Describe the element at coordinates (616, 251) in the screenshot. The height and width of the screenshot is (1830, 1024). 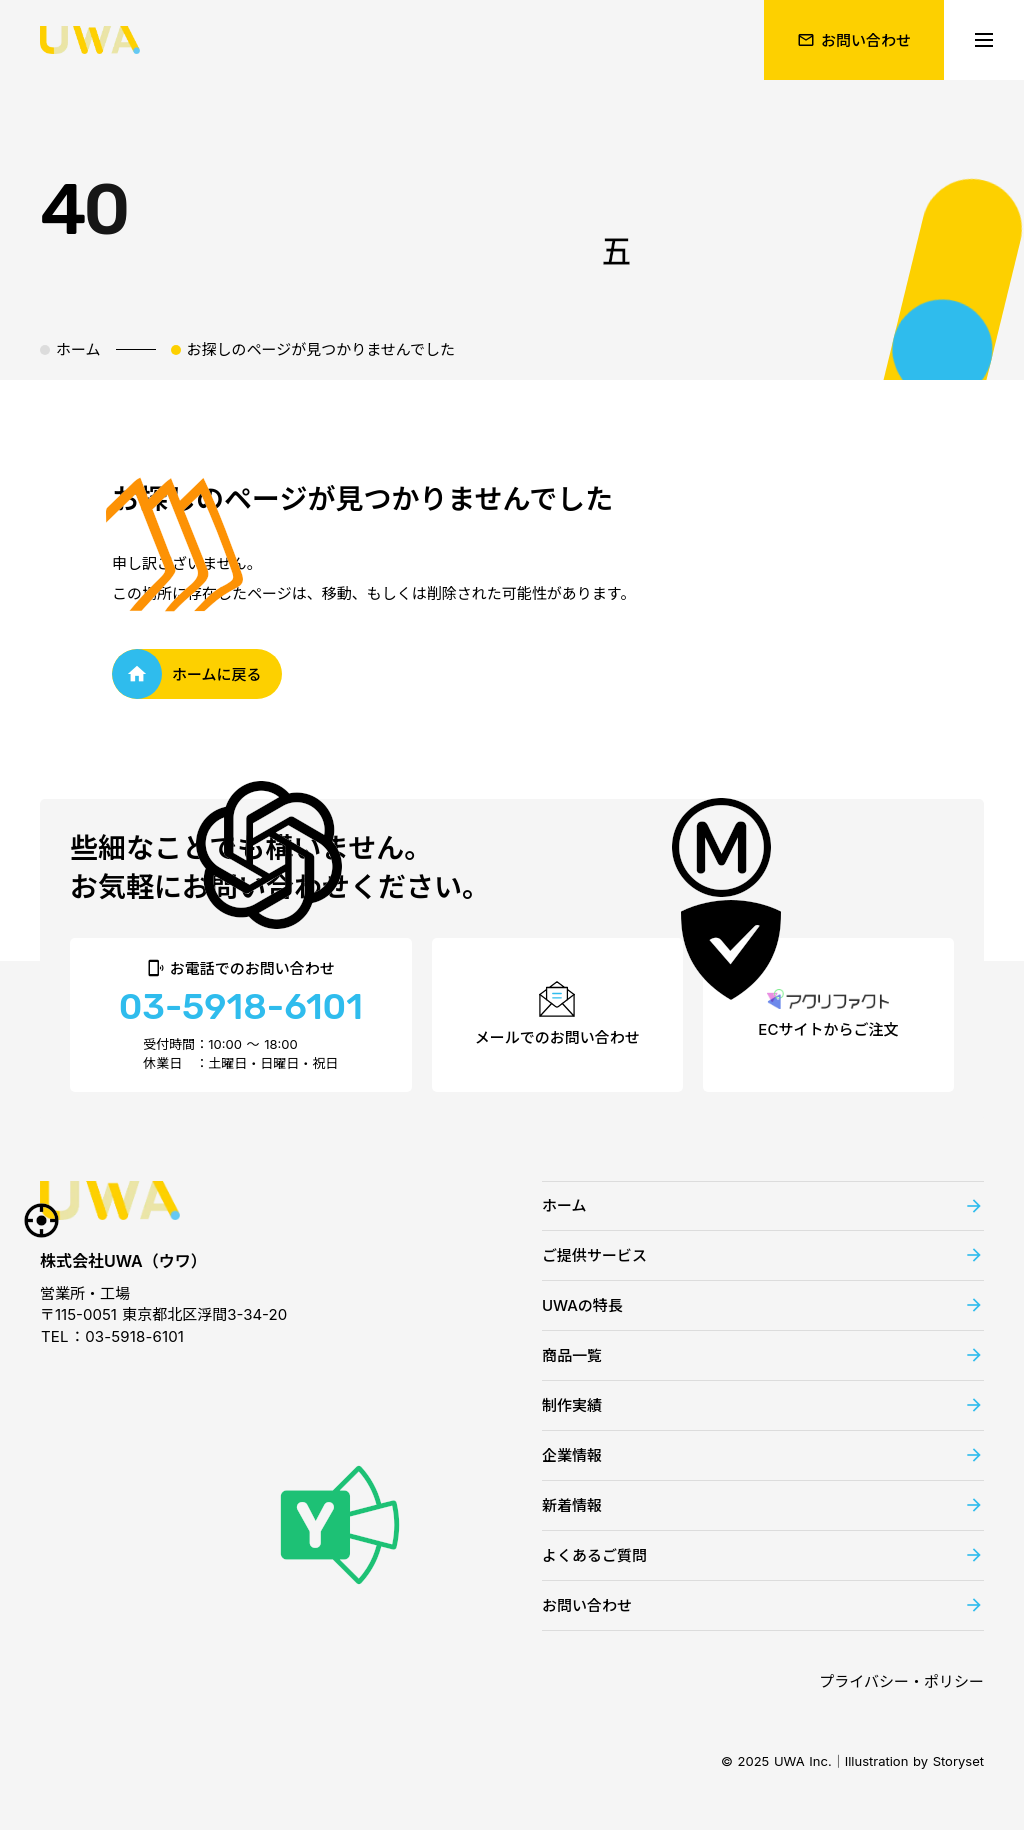
I see `switch to wubi input method` at that location.